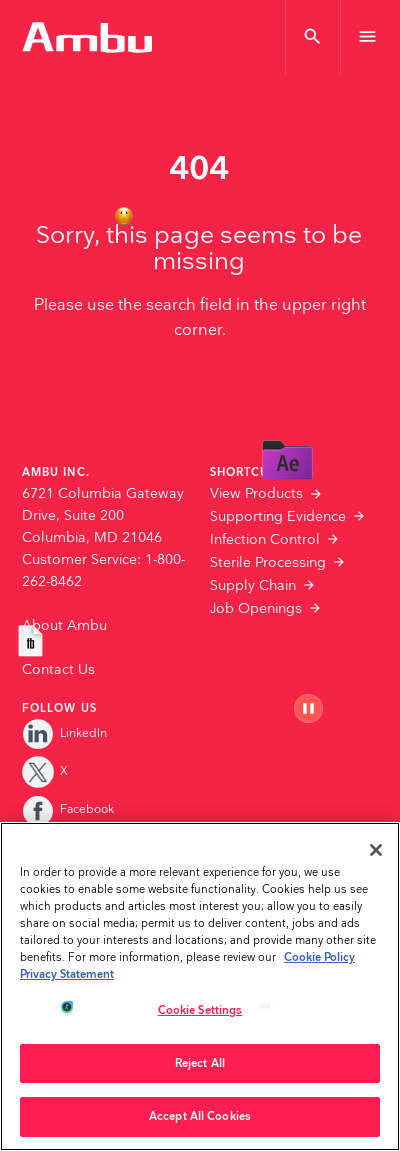 This screenshot has height=1151, width=400. Describe the element at coordinates (287, 461) in the screenshot. I see `folder containing Adobe After Effects project files` at that location.